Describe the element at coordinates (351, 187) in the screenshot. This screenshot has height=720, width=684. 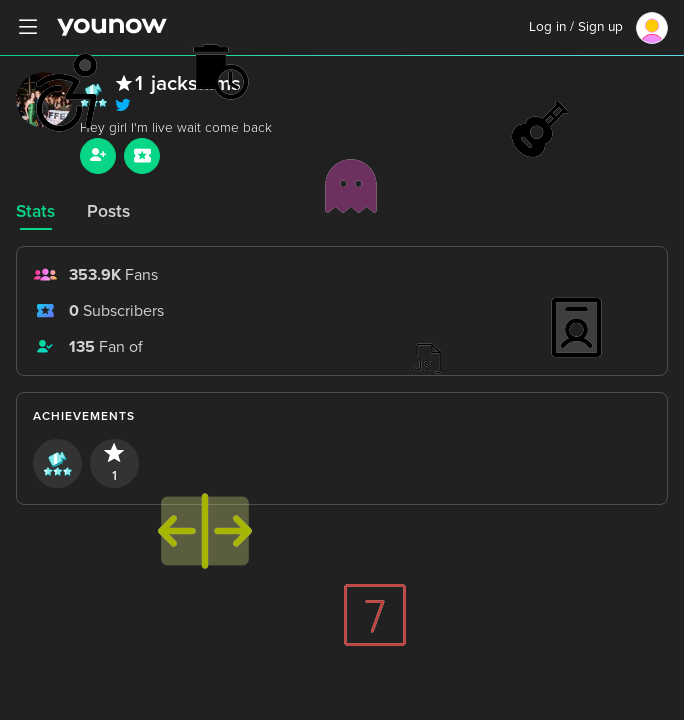
I see `toggle ghost mode or invisible status` at that location.